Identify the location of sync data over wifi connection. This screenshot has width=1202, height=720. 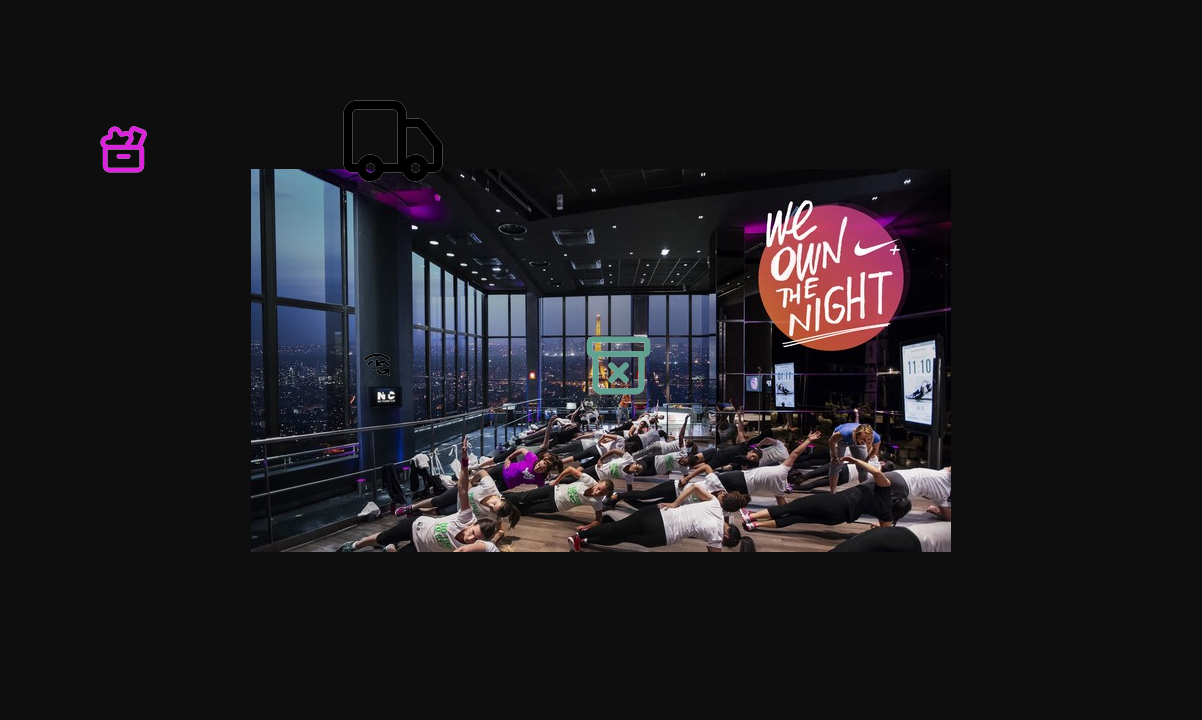
(377, 363).